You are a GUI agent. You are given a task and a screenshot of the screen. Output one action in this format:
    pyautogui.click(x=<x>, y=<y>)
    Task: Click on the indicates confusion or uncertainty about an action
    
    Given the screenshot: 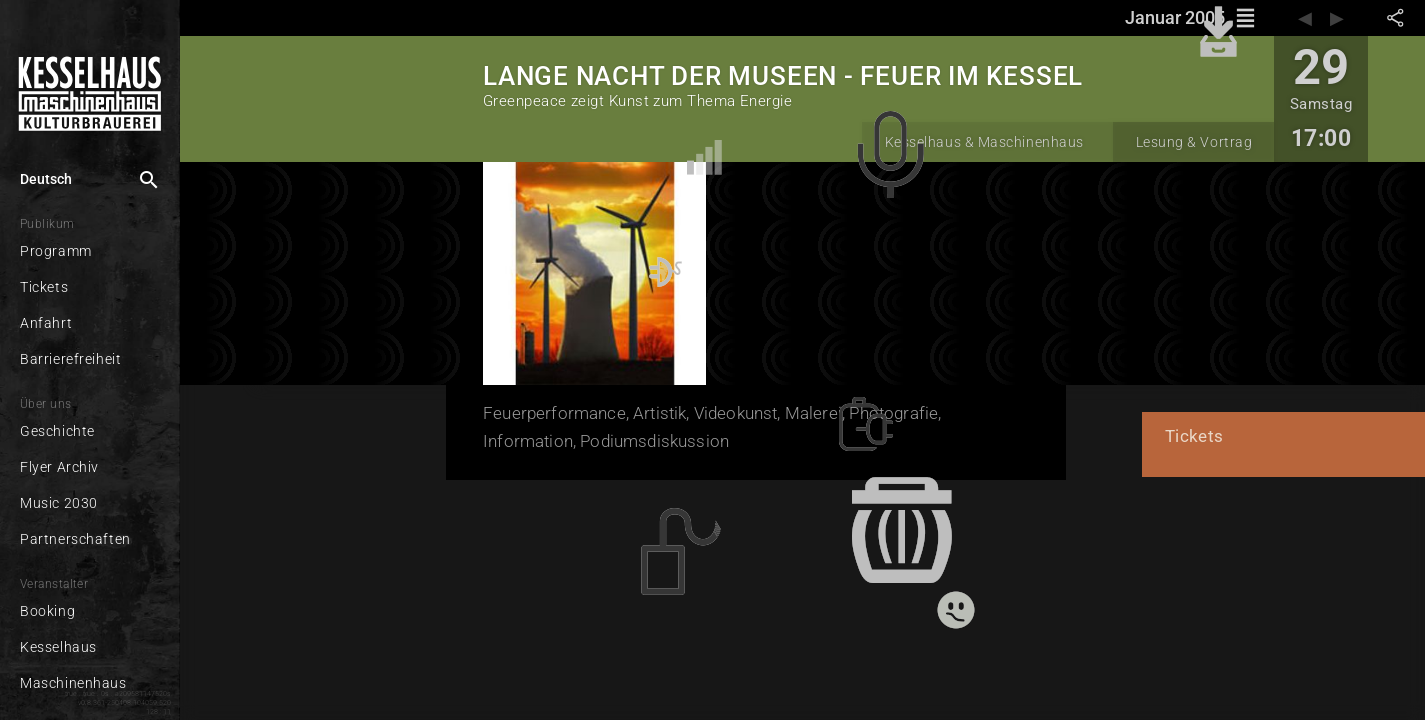 What is the action you would take?
    pyautogui.click(x=956, y=610)
    